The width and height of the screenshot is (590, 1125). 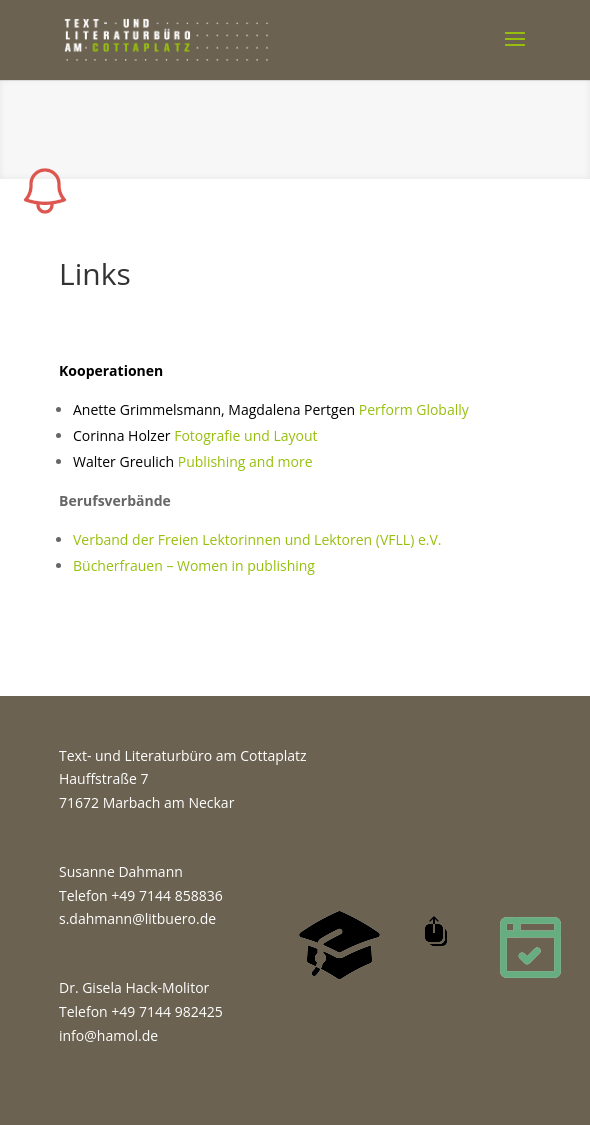 What do you see at coordinates (436, 931) in the screenshot?
I see `share or export multiple items` at bounding box center [436, 931].